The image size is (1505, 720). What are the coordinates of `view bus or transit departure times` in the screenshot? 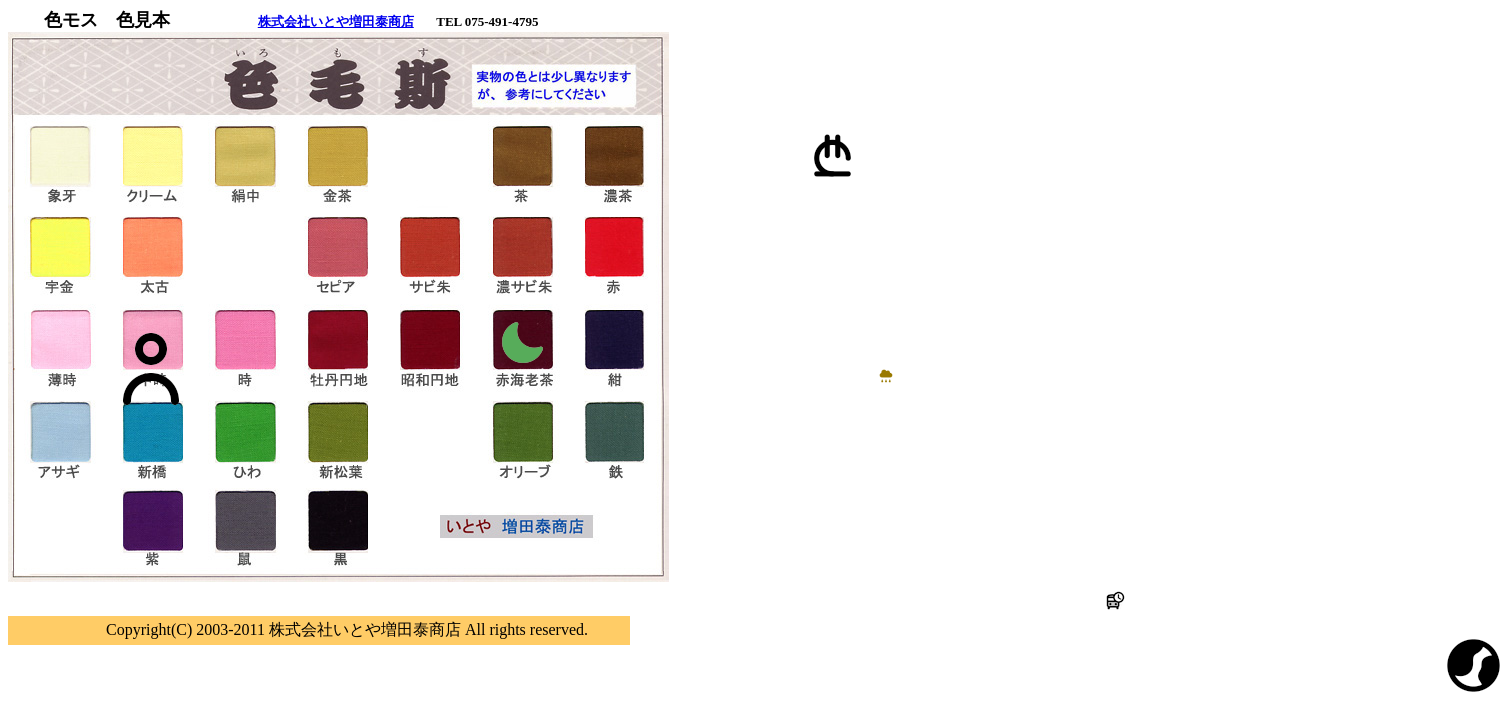 It's located at (1115, 600).